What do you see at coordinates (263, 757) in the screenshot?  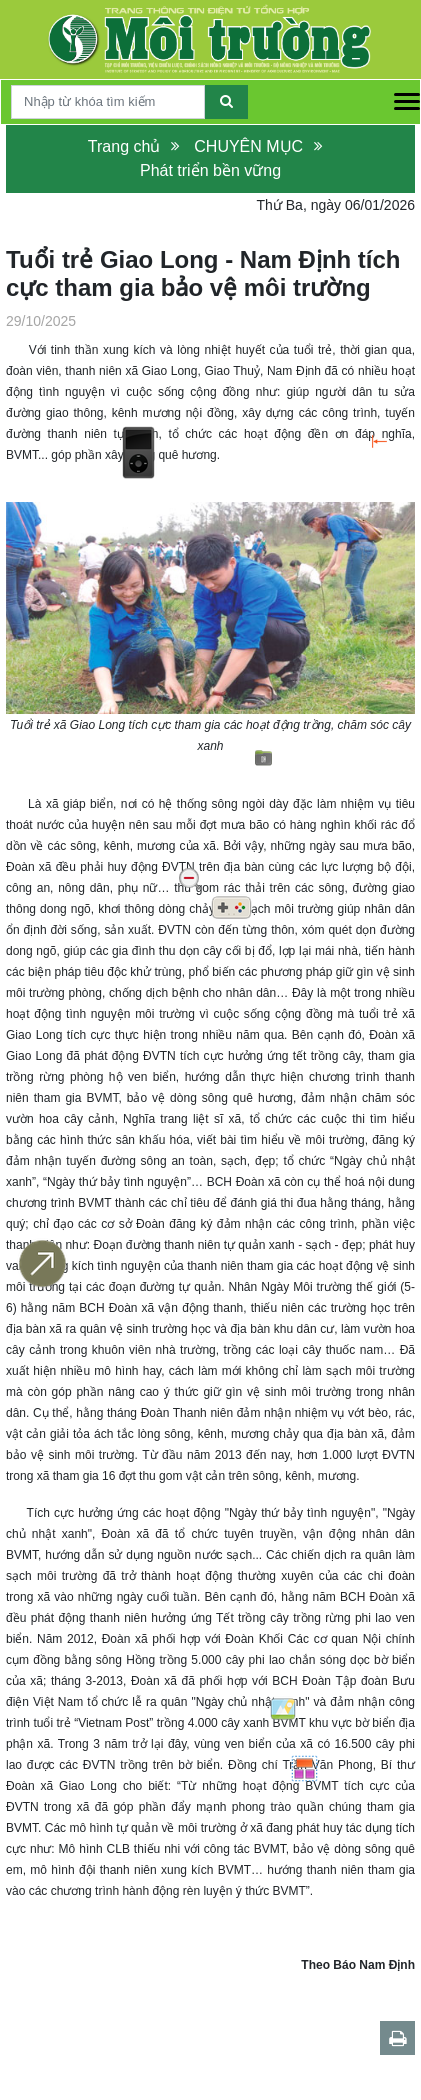 I see `open templates folder` at bounding box center [263, 757].